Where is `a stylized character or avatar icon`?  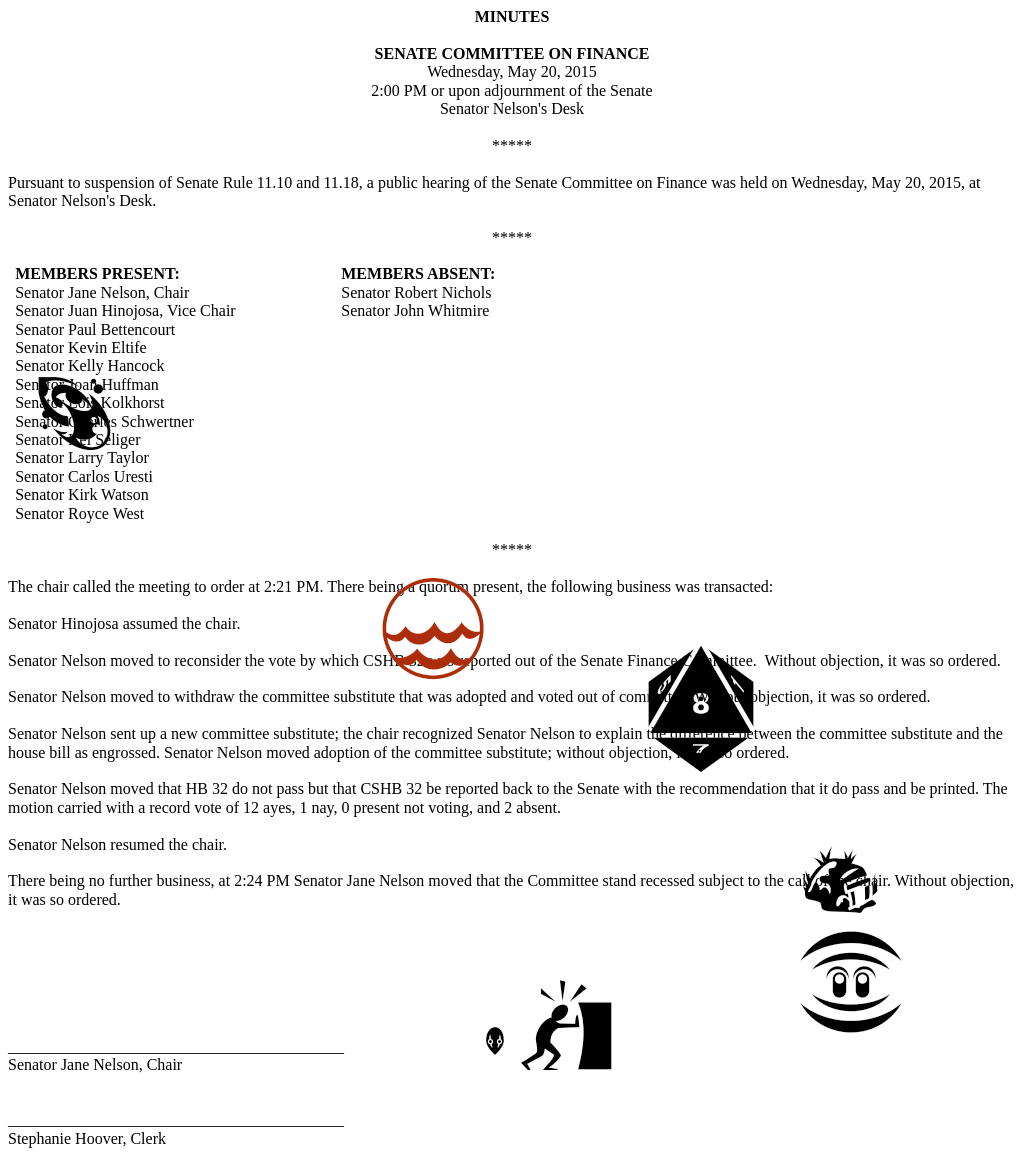
a stylized character or avatar icon is located at coordinates (851, 982).